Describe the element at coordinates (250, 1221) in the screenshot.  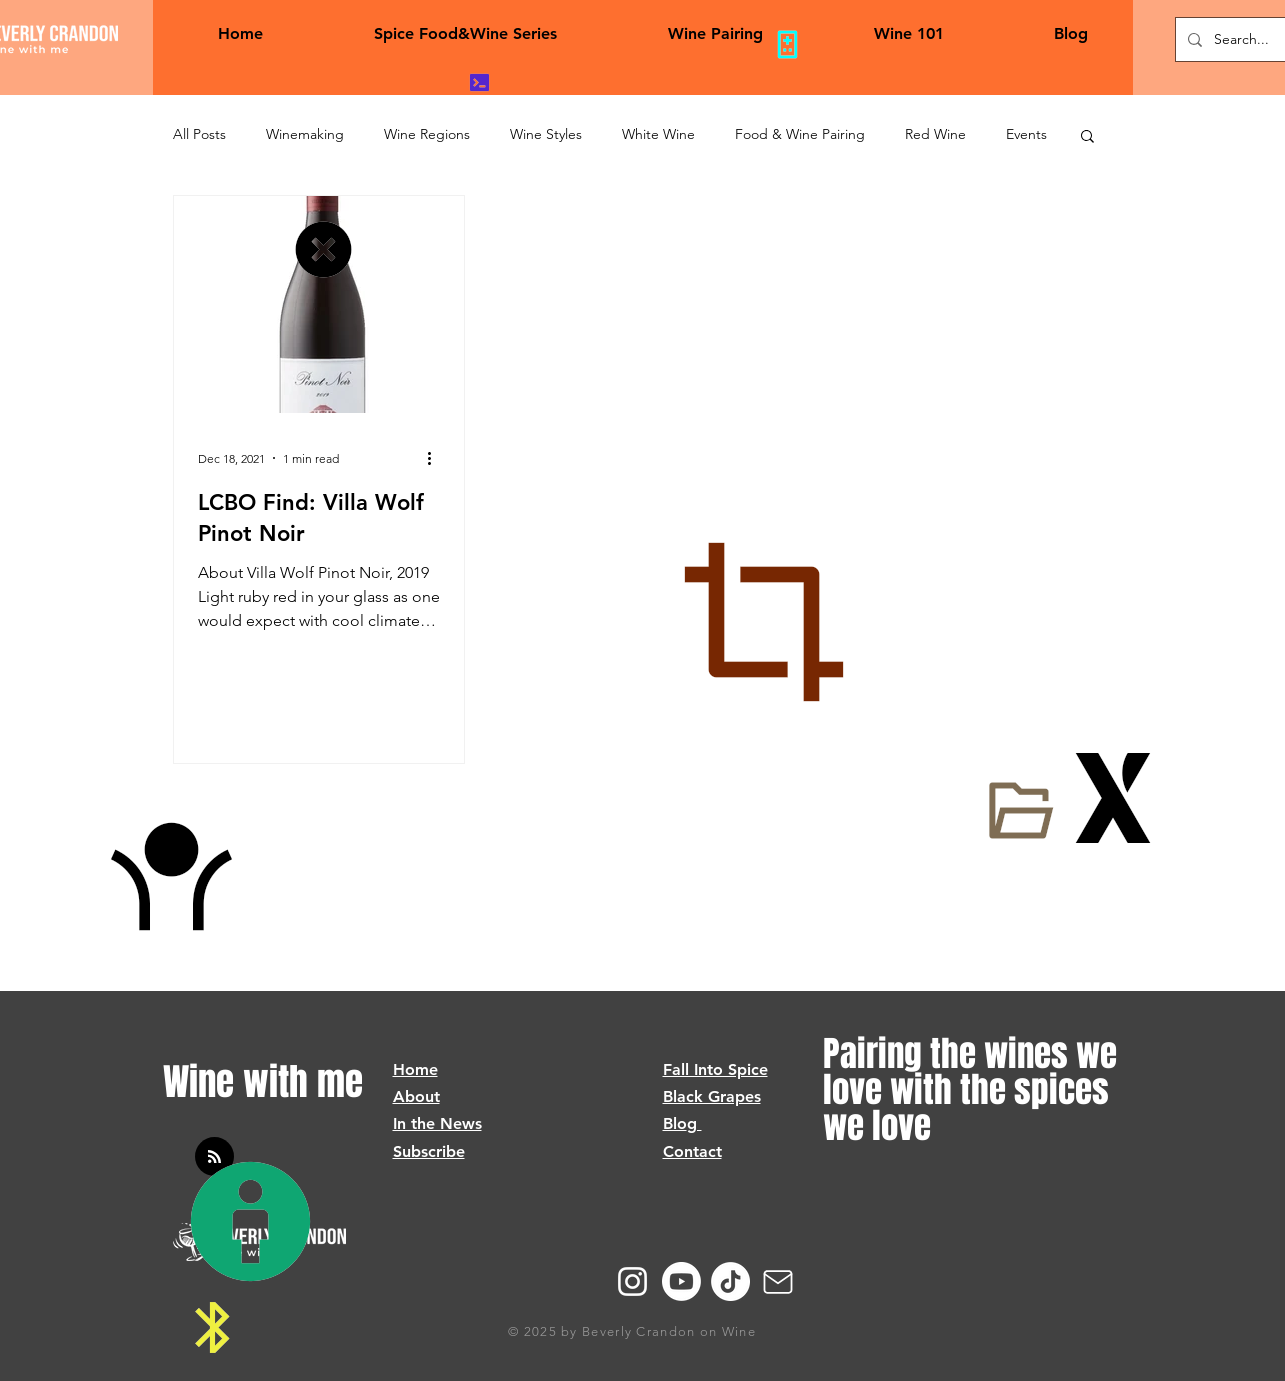
I see `indicates content requiring attribution under creative commons license` at that location.